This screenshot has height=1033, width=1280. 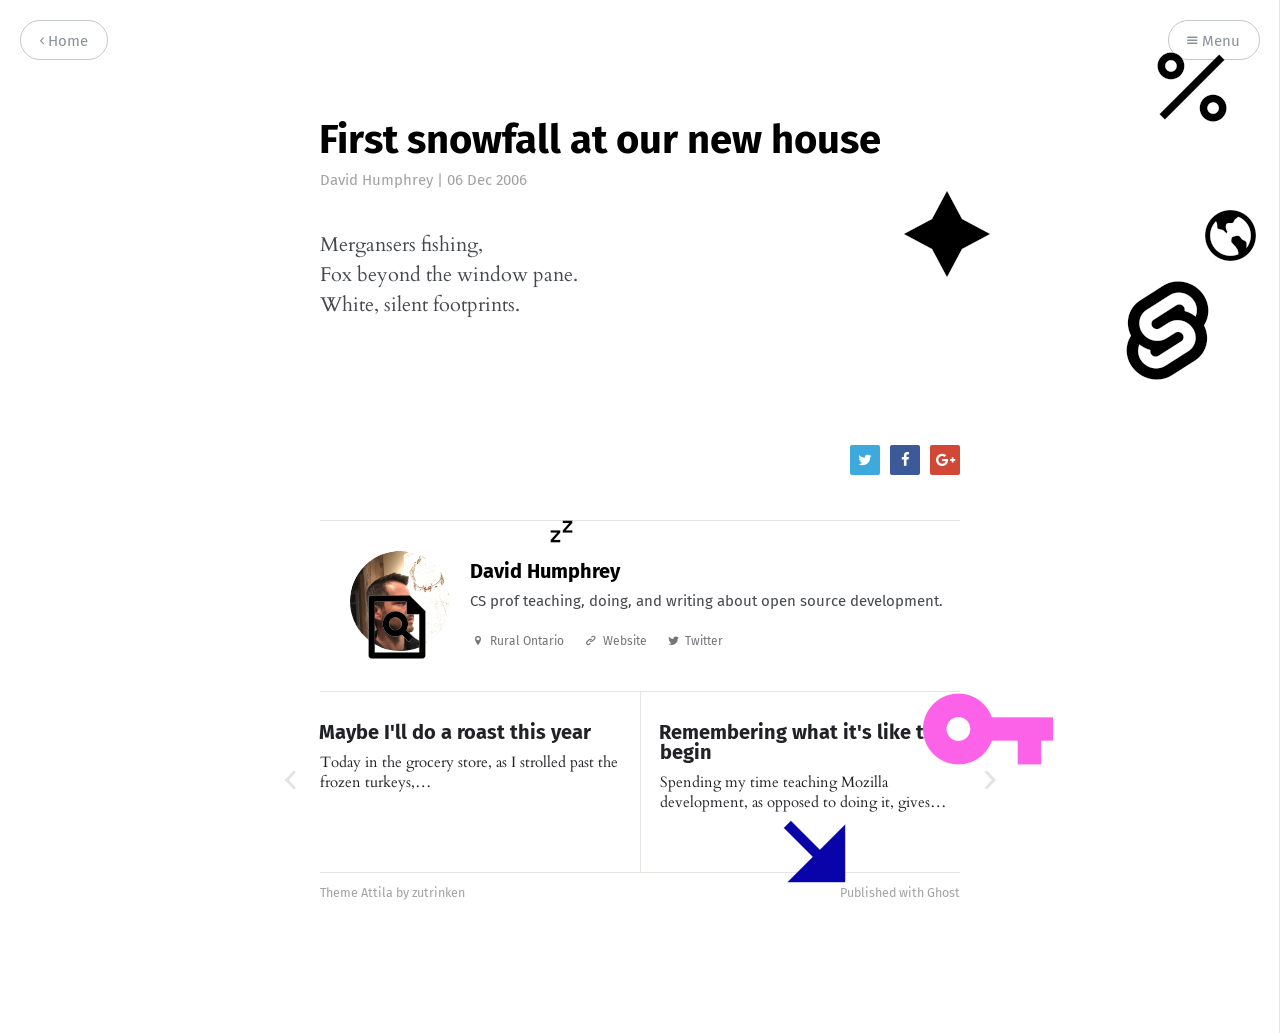 I want to click on navigate to the next item below, so click(x=814, y=851).